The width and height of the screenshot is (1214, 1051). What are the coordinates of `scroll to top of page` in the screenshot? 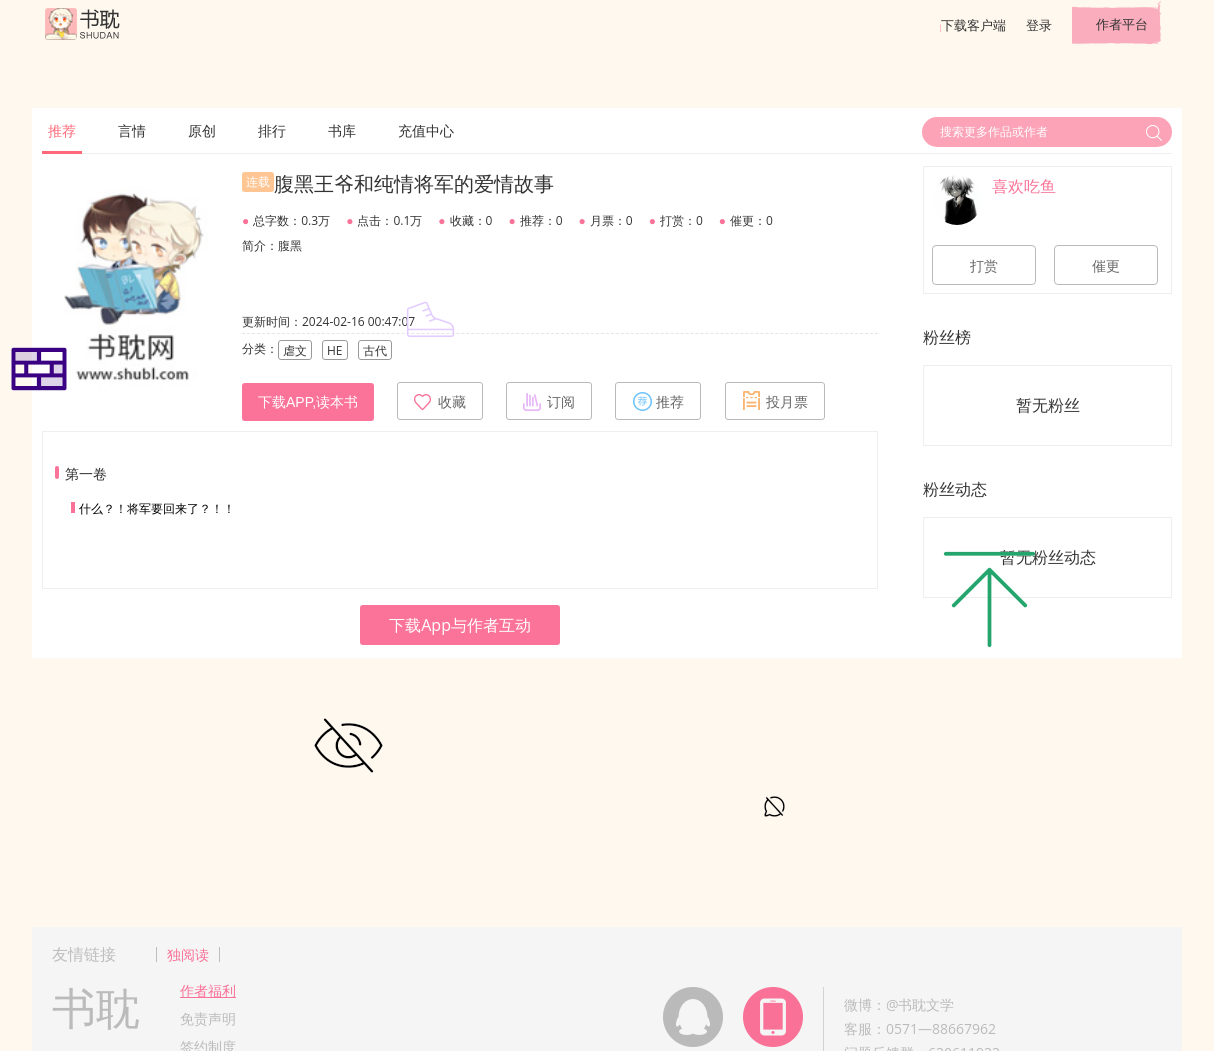 It's located at (989, 597).